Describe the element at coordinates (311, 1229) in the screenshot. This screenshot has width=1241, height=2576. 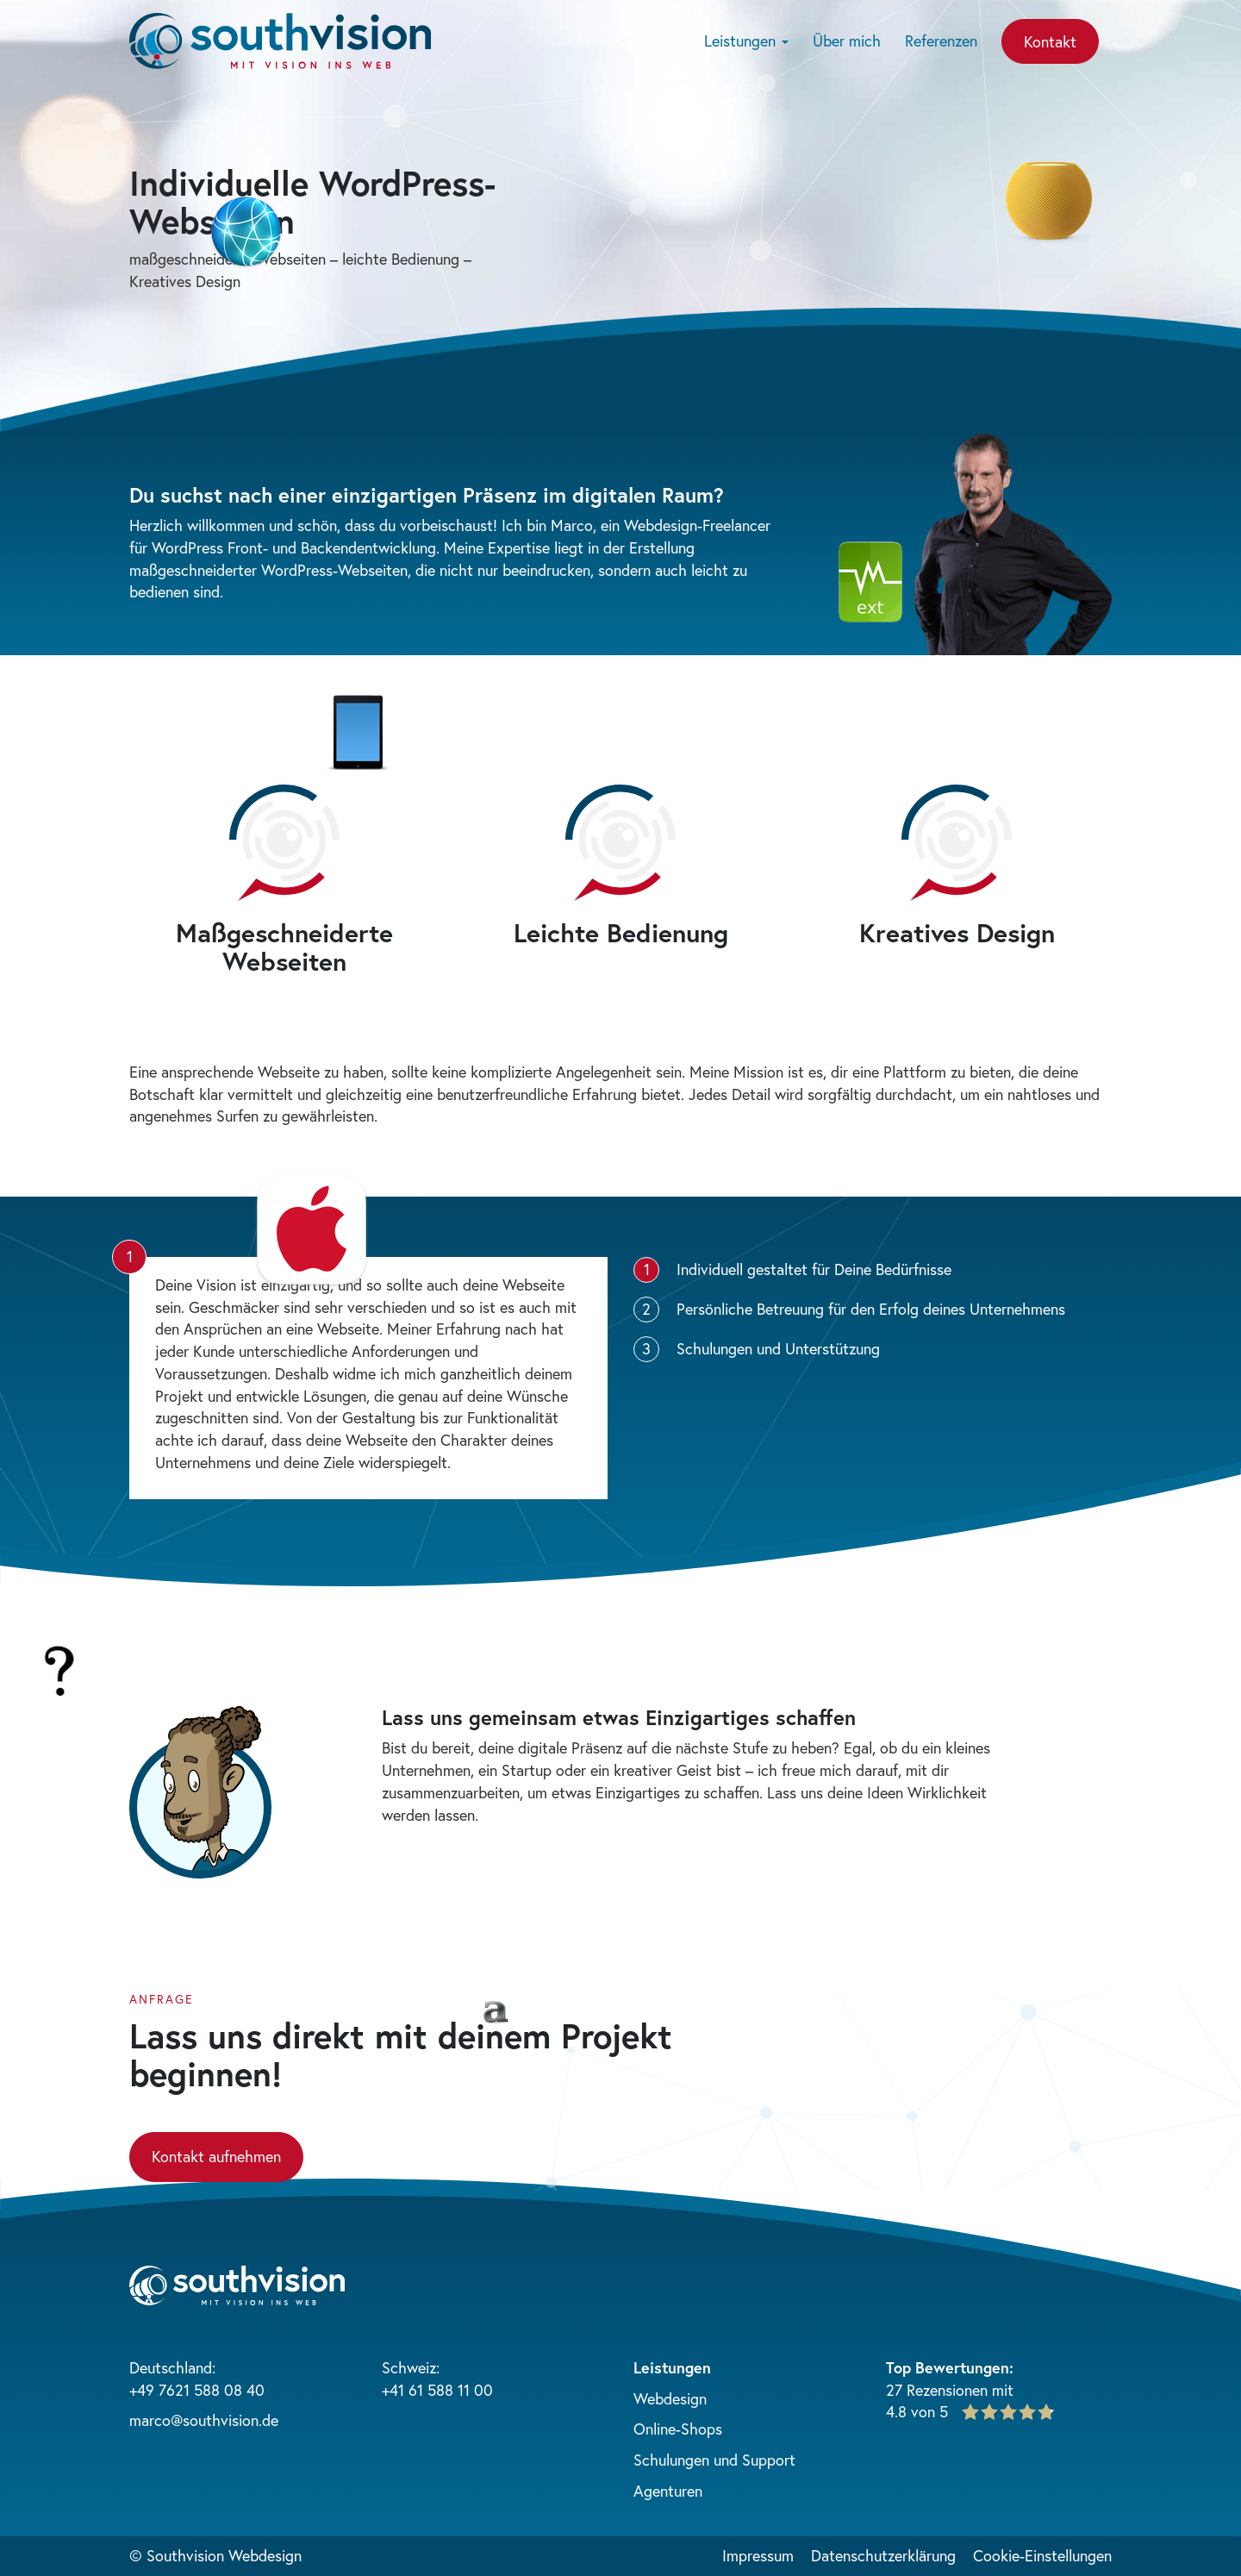
I see `view apple care or warranty coverage information` at that location.